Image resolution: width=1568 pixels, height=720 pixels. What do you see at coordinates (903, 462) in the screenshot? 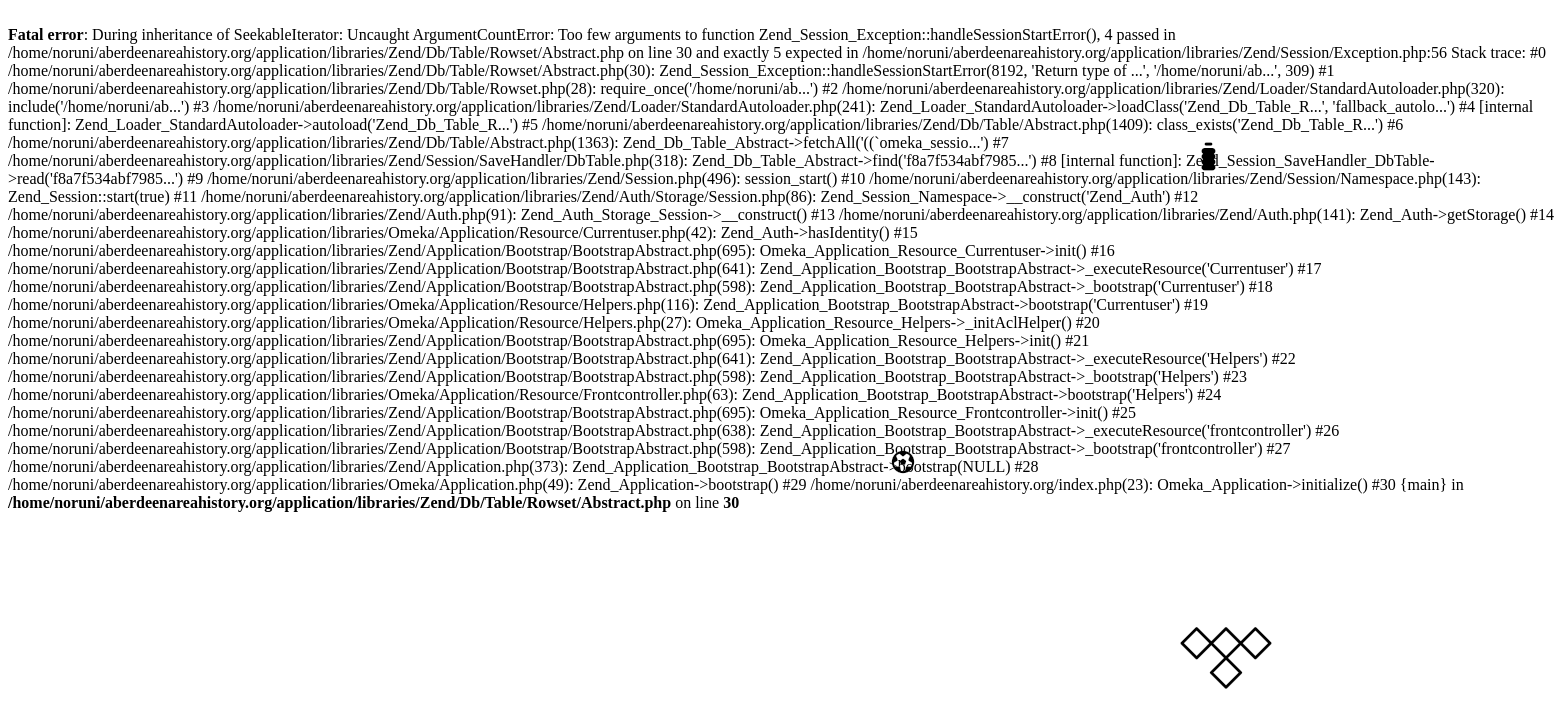
I see `access sports or soccer-related content` at bounding box center [903, 462].